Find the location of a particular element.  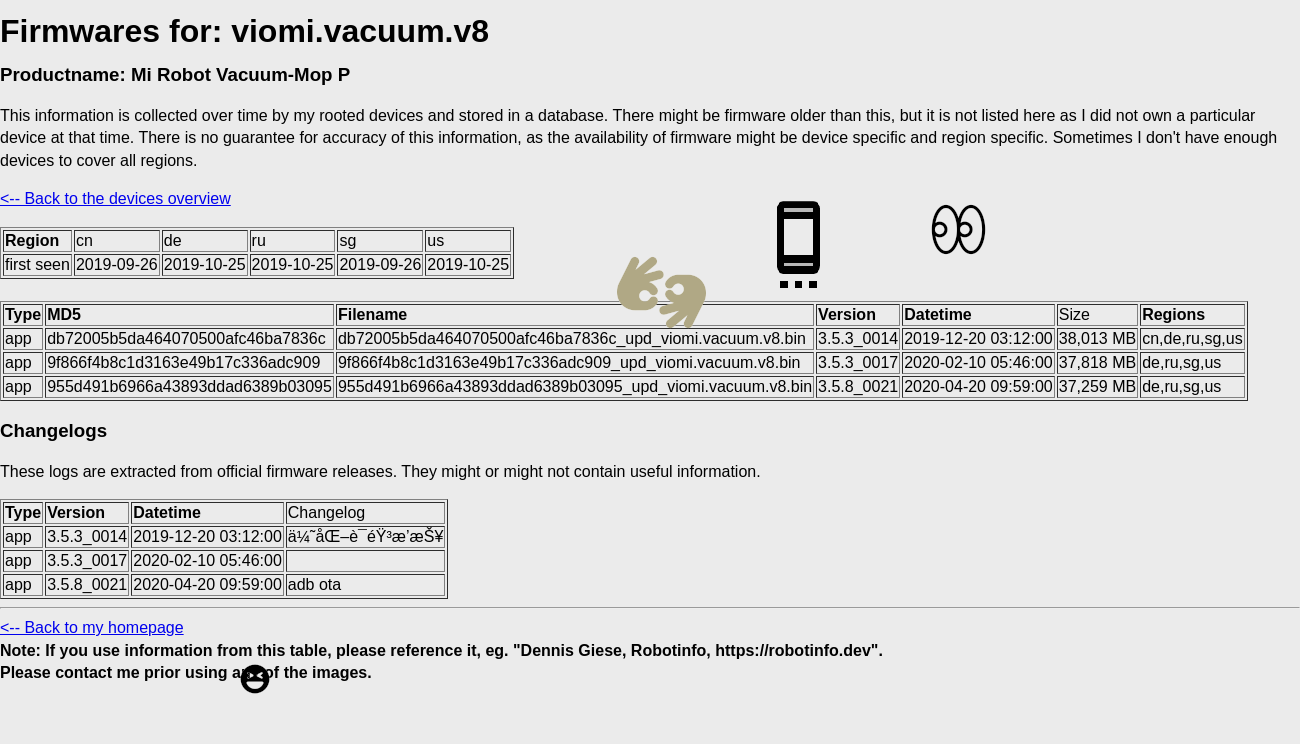

request ASL interpretation services is located at coordinates (661, 292).